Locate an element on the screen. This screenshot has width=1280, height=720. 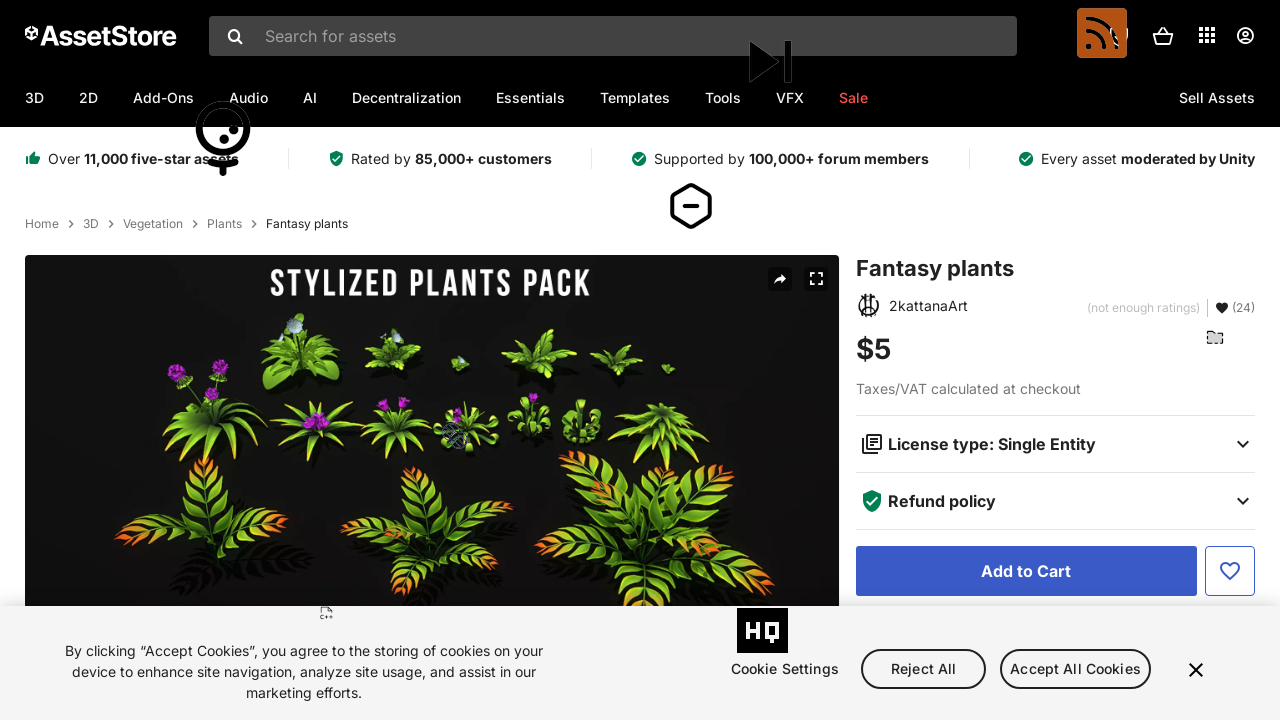
access golf-related features or content is located at coordinates (223, 138).